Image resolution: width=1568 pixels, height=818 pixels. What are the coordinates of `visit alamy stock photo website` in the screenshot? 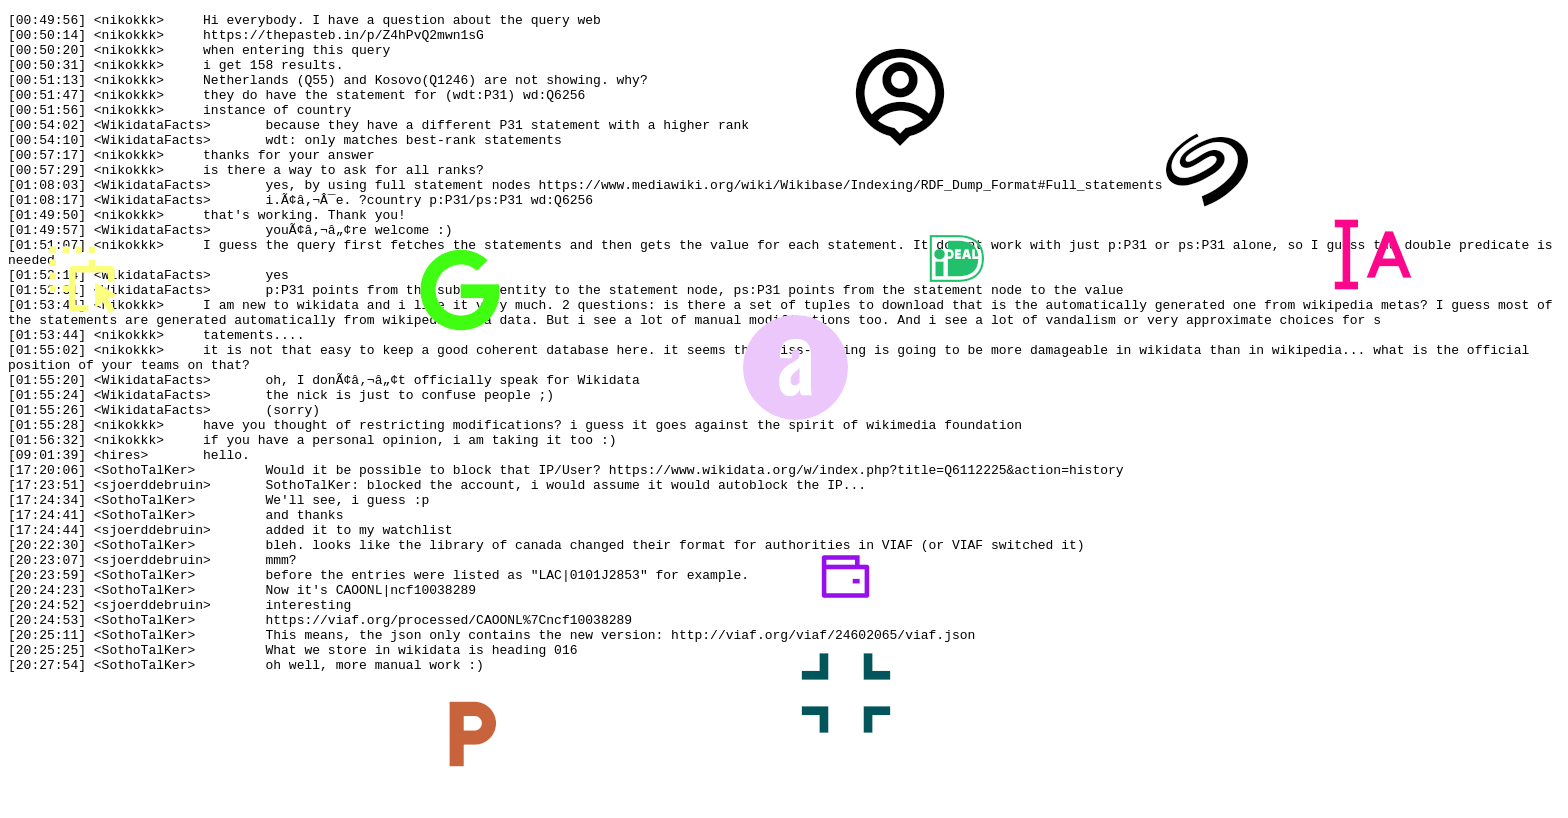 It's located at (795, 367).